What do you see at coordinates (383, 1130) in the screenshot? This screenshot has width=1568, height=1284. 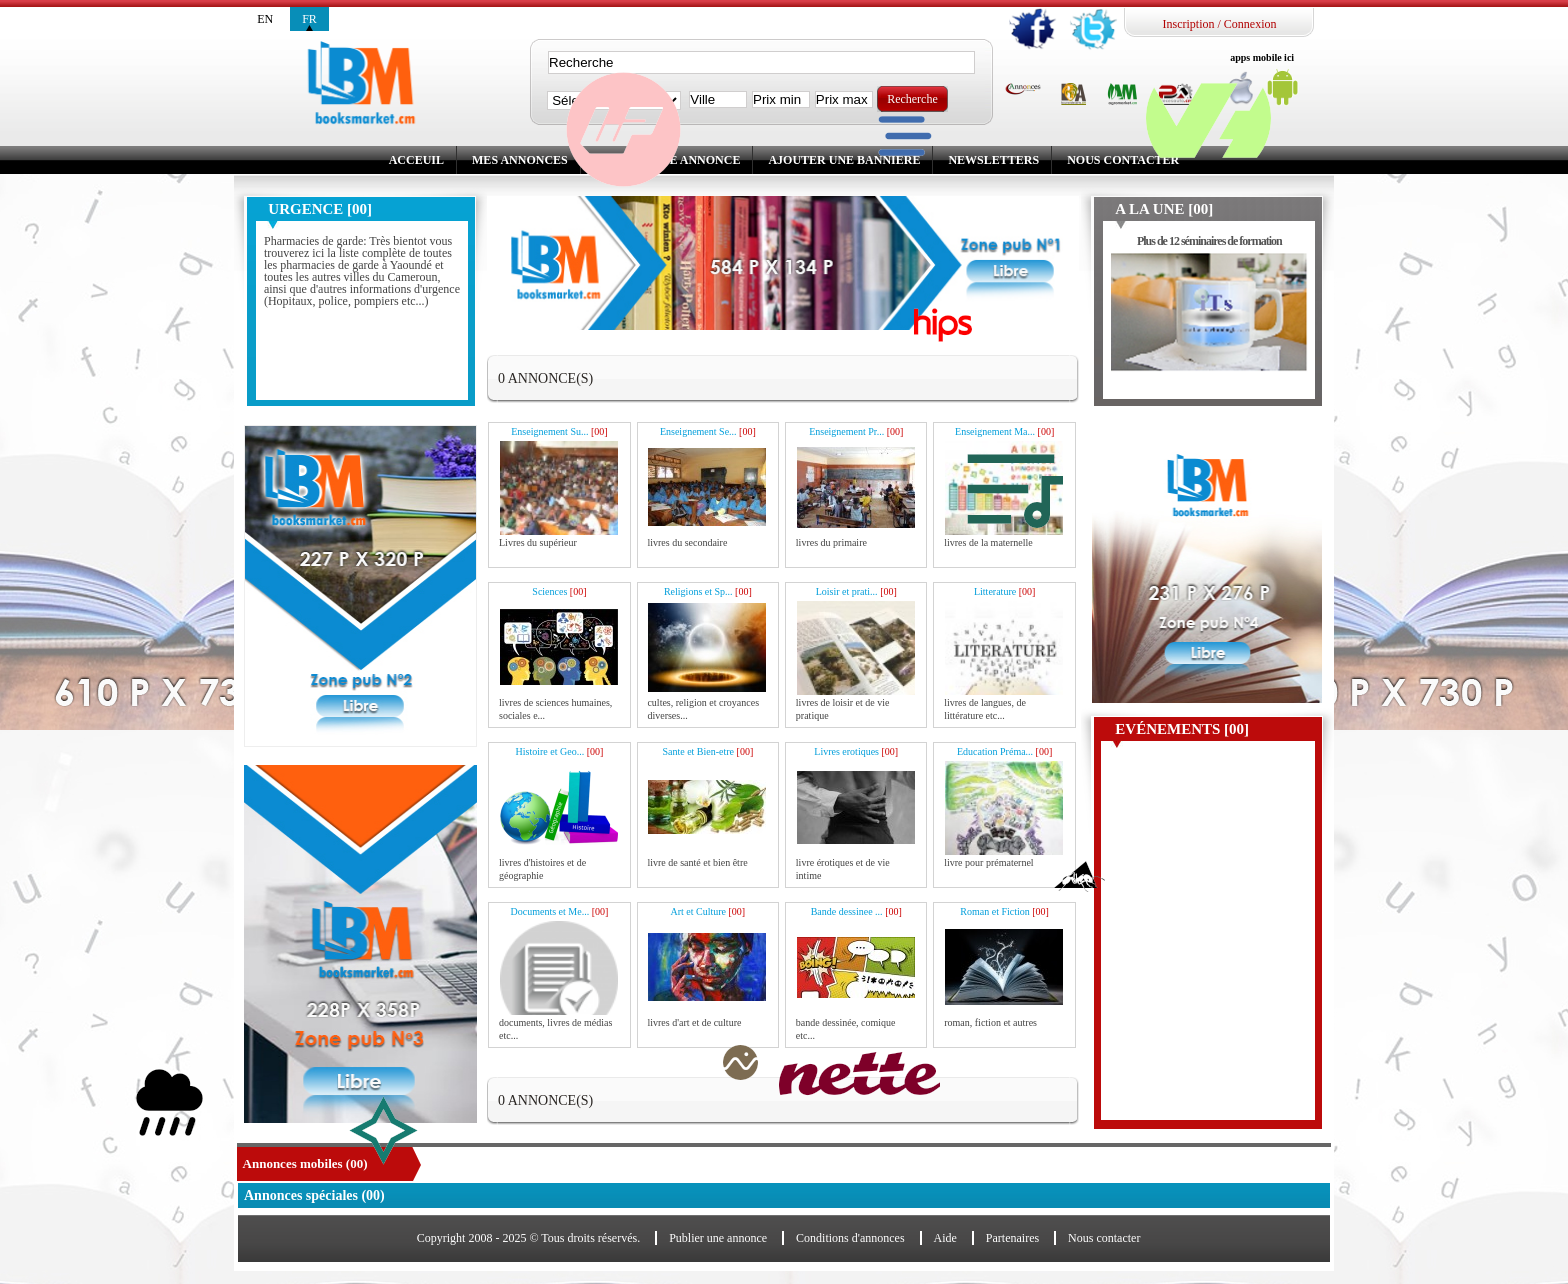 I see `indicates clear or sunny weather conditions` at bounding box center [383, 1130].